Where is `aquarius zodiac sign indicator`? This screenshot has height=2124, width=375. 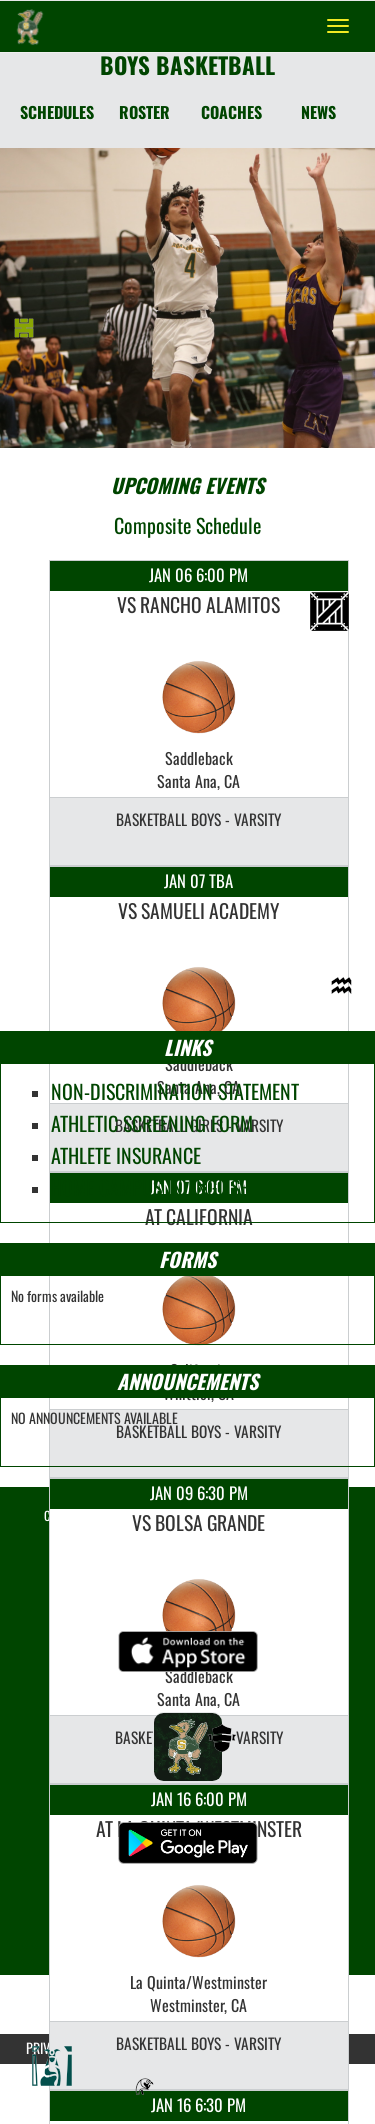
aquarius zodiac sign indicator is located at coordinates (341, 985).